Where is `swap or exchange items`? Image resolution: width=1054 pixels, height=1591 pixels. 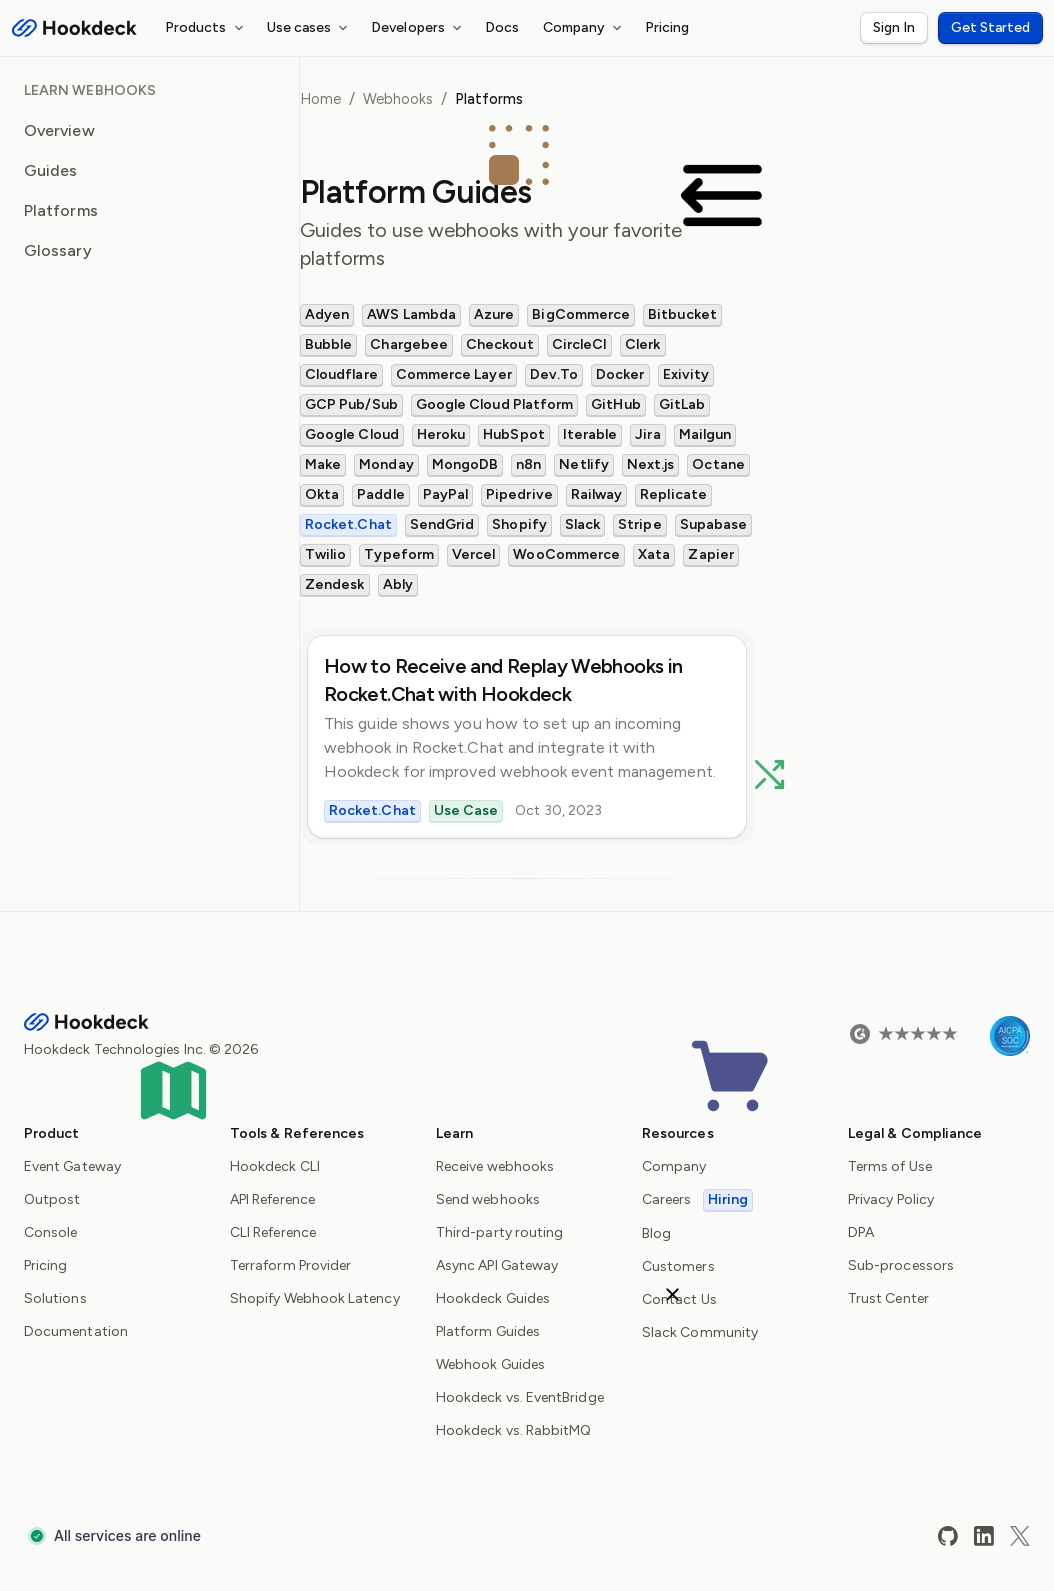
swap or exchange items is located at coordinates (769, 774).